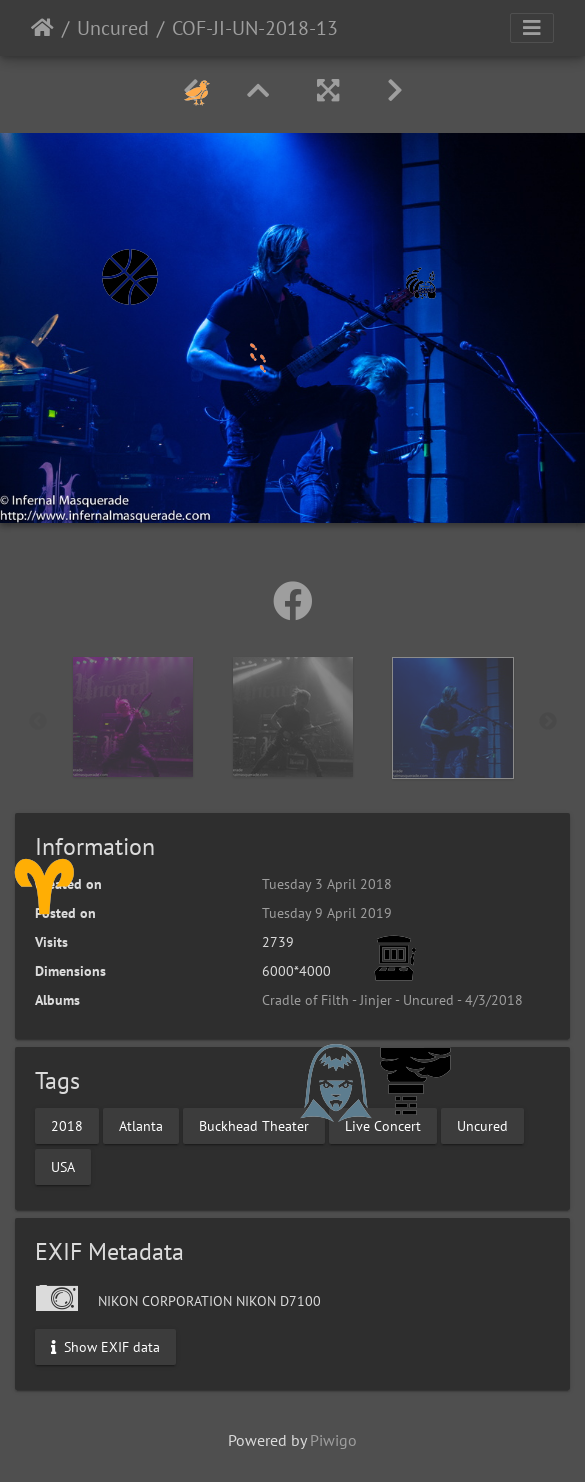 The height and width of the screenshot is (1482, 585). I want to click on select female vampire character, so click(336, 1083).